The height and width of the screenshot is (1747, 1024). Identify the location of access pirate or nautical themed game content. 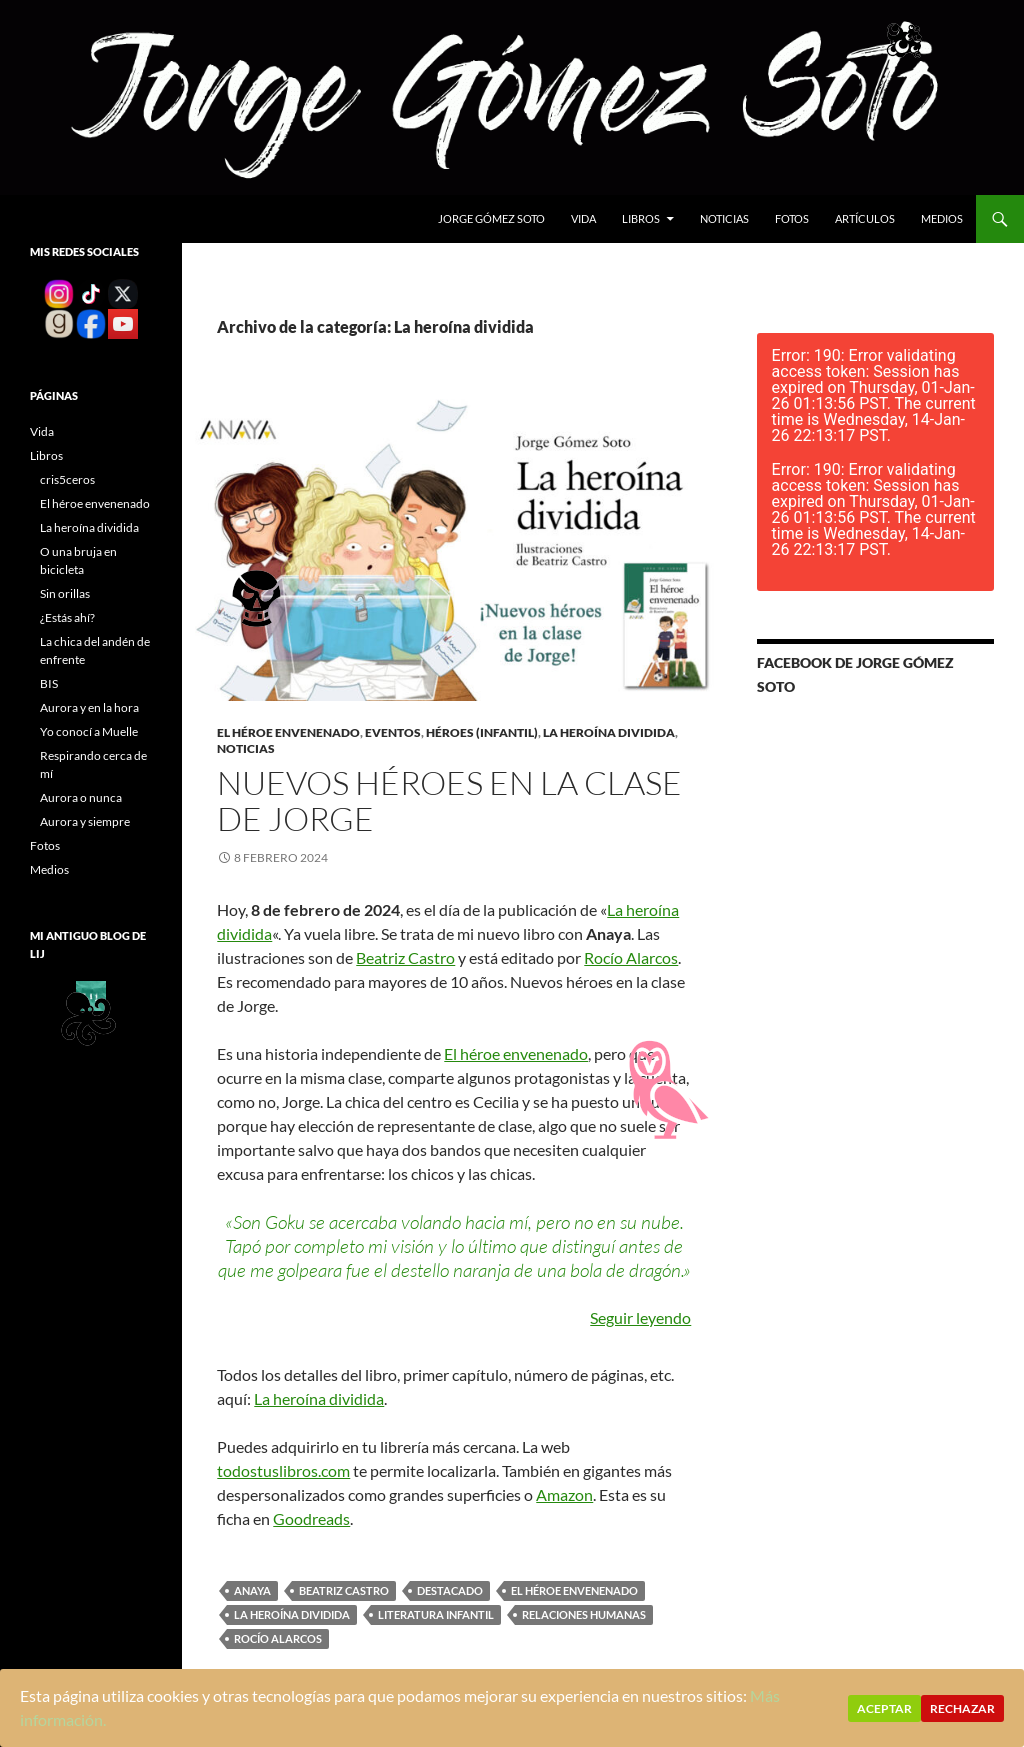
(256, 598).